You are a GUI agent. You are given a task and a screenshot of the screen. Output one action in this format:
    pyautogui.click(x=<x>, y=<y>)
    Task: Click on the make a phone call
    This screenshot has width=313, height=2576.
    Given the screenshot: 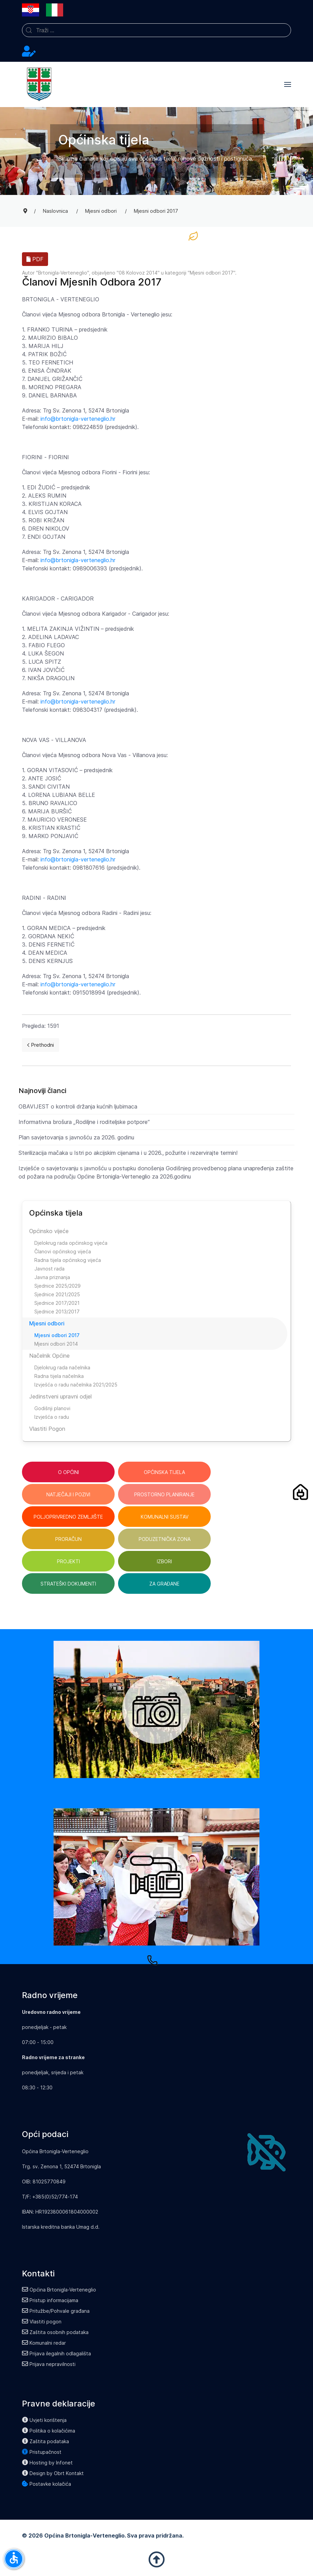 What is the action you would take?
    pyautogui.click(x=152, y=1960)
    